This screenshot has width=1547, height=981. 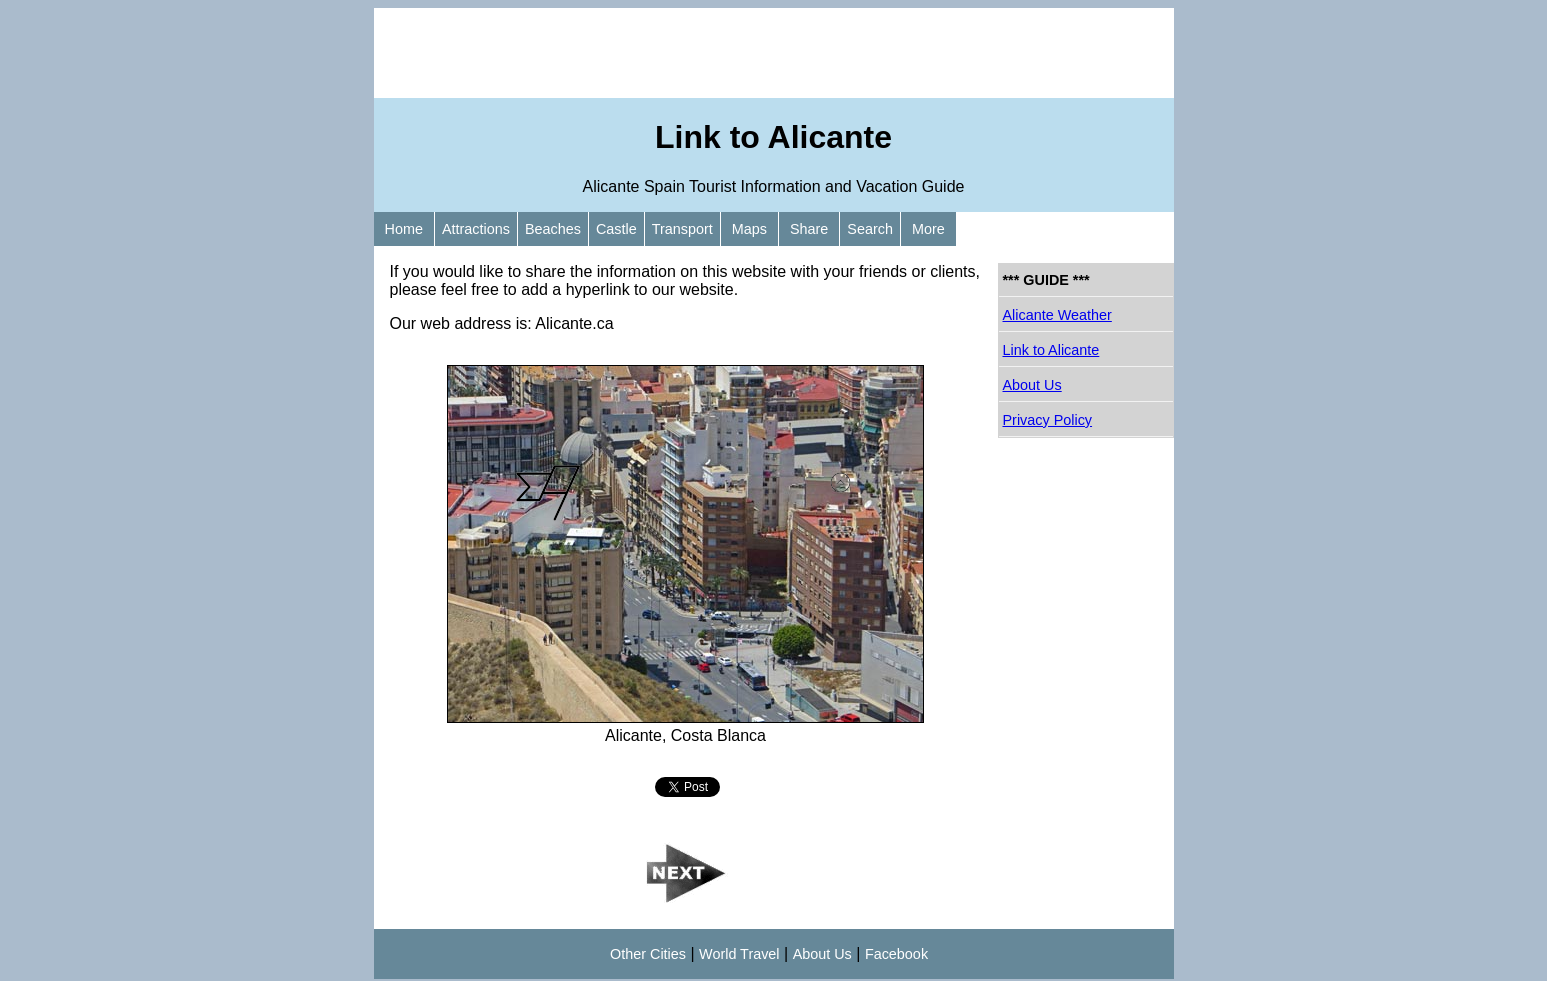 I want to click on flag or bookmark an item, so click(x=547, y=490).